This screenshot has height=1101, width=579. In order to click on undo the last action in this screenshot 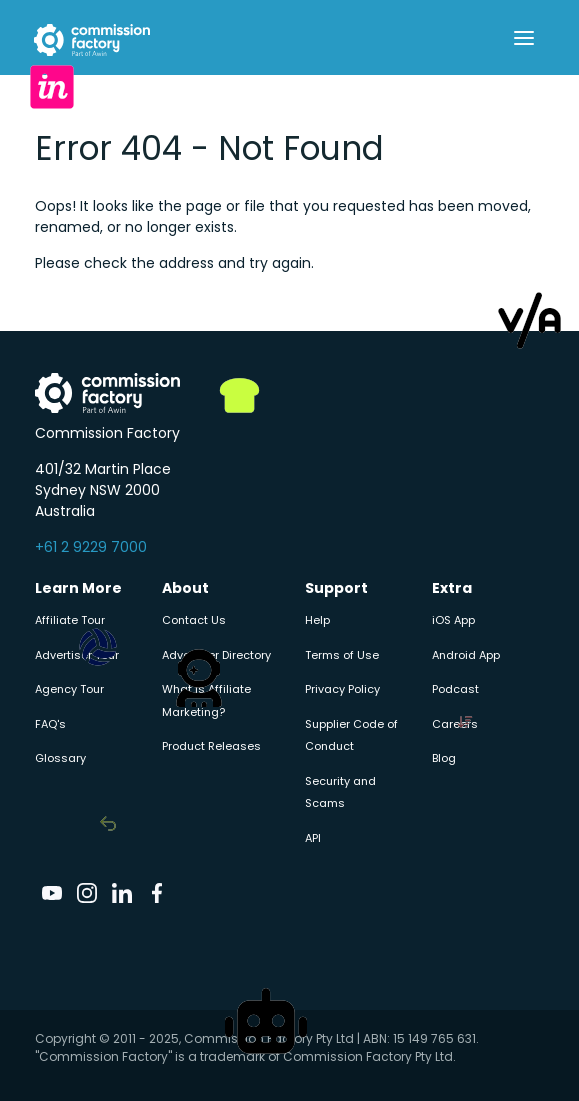, I will do `click(108, 824)`.